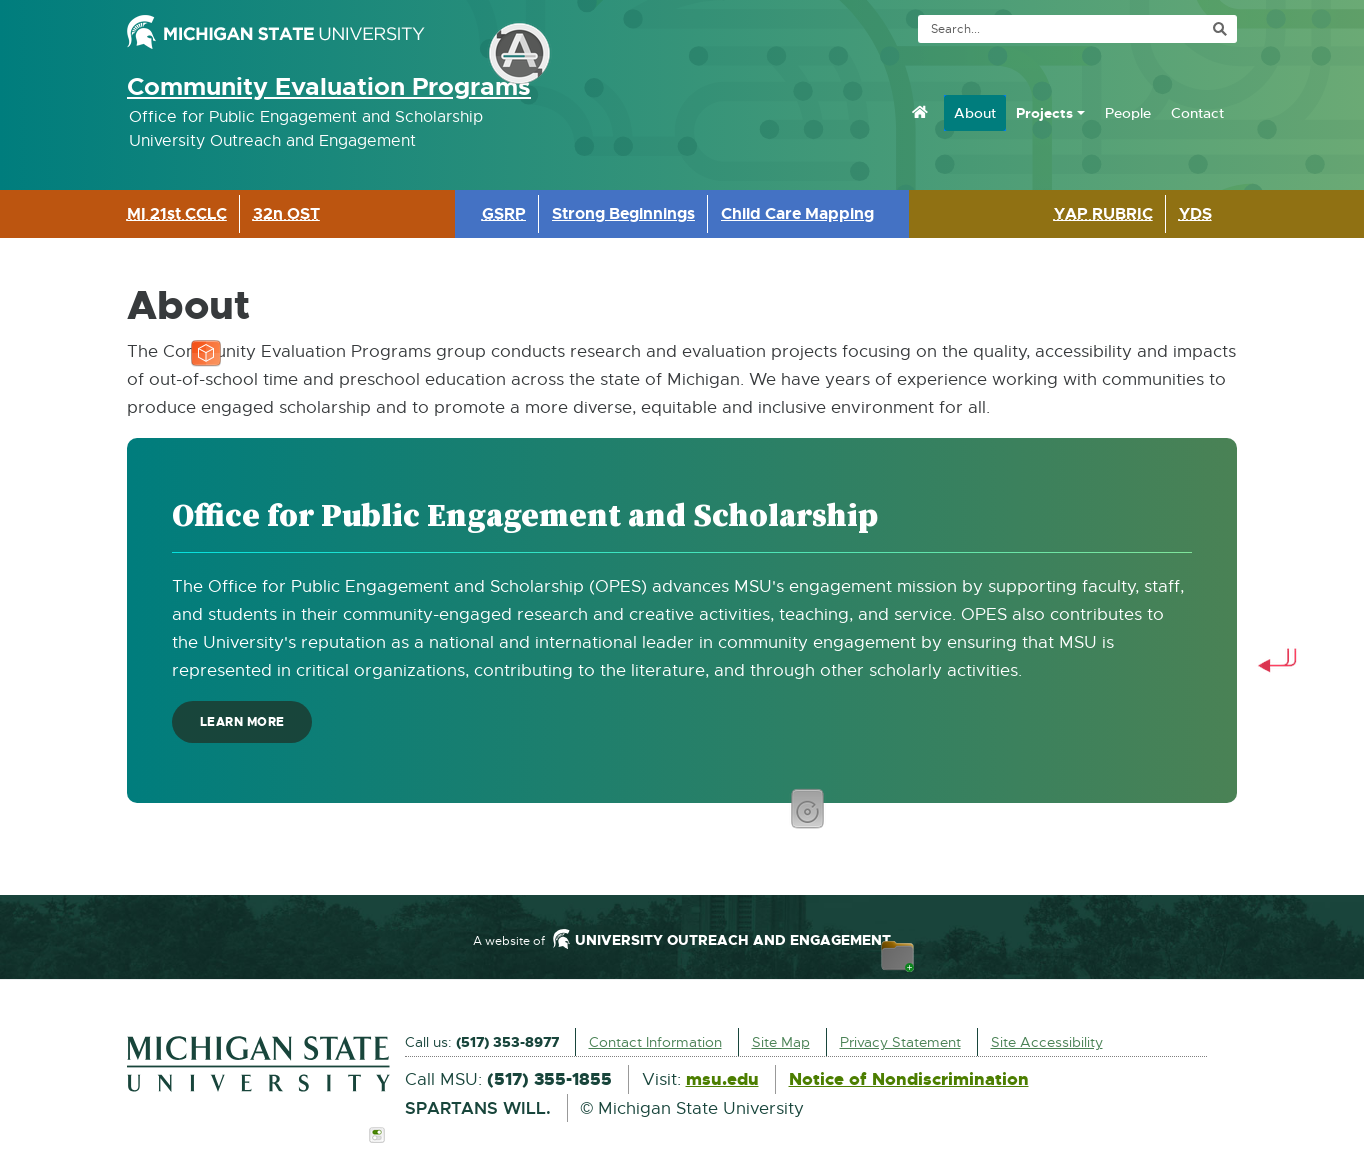  What do you see at coordinates (897, 955) in the screenshot?
I see `create a new folder` at bounding box center [897, 955].